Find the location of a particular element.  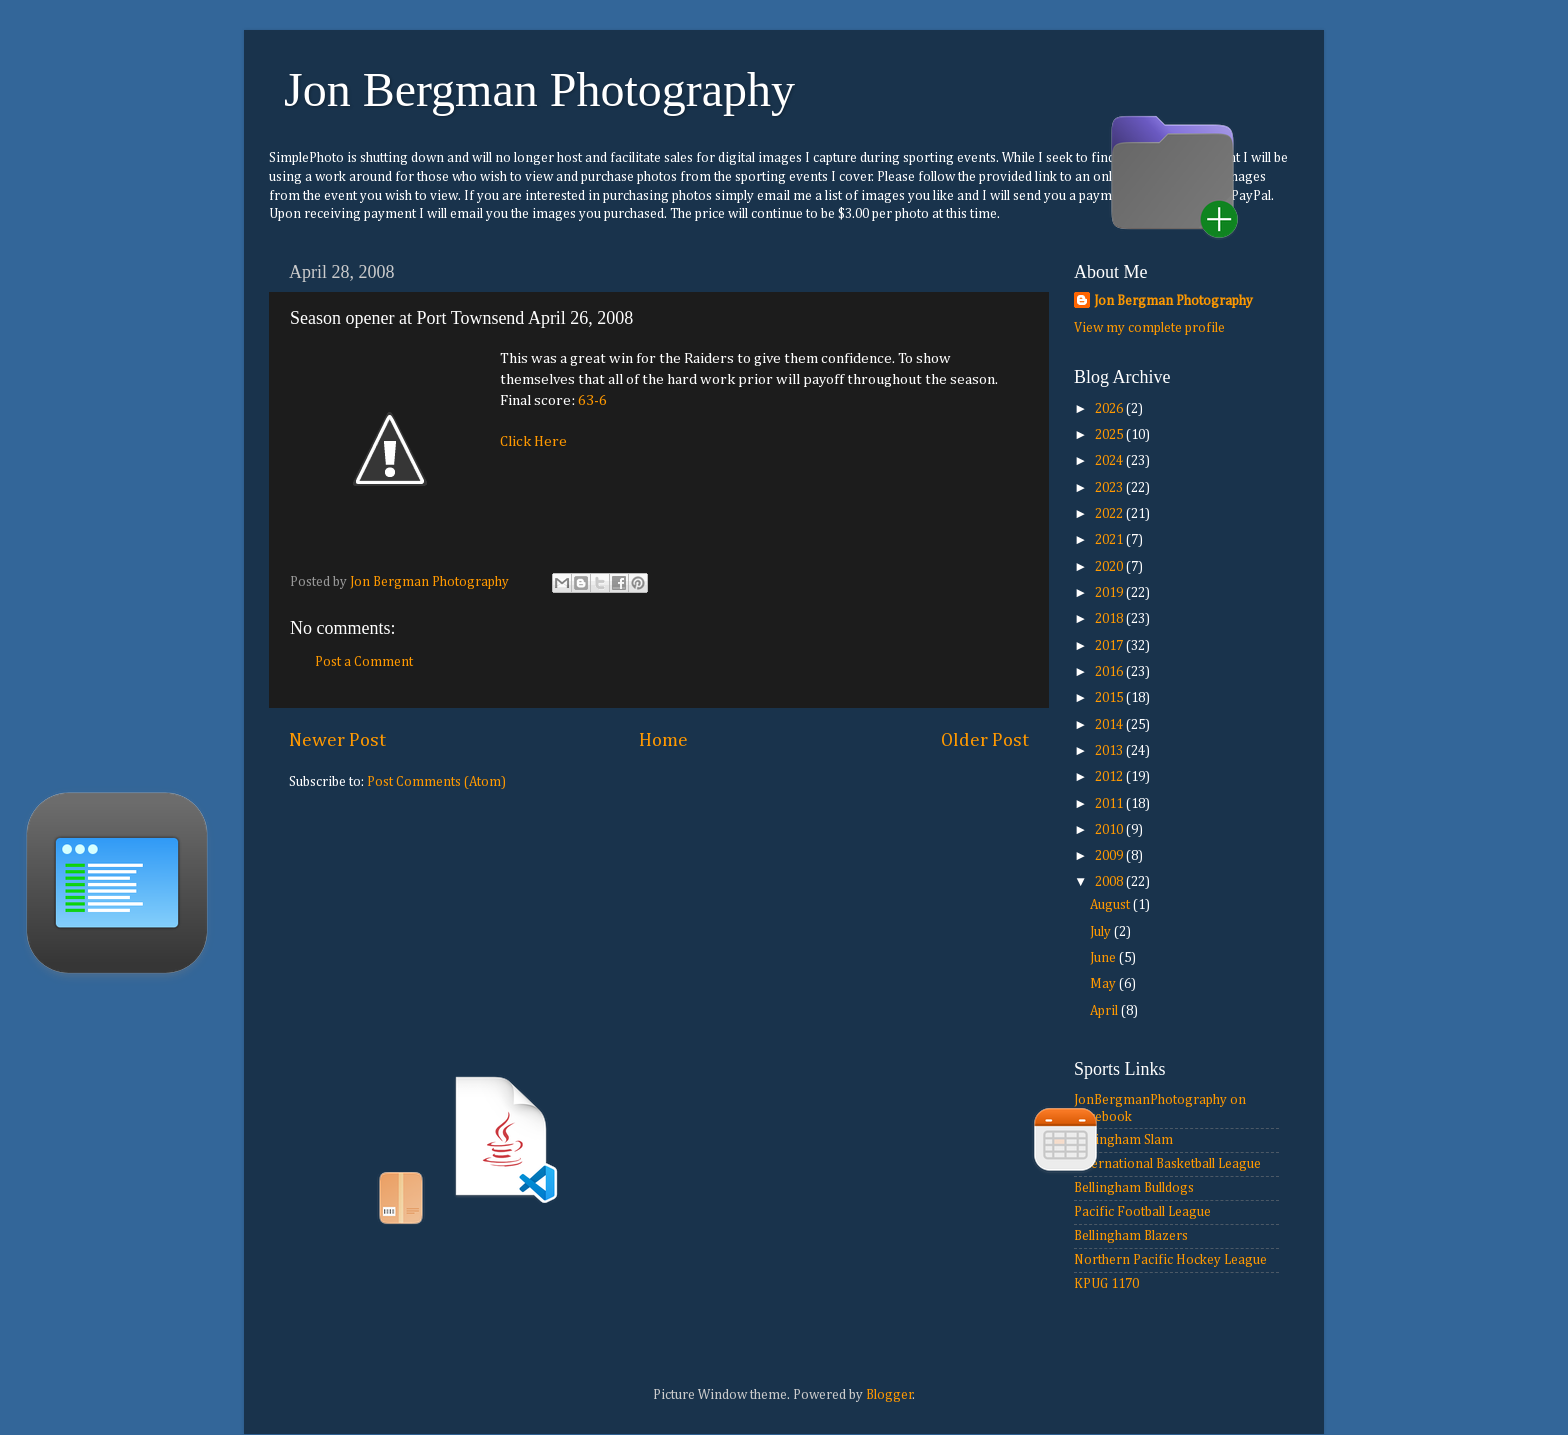

open calendar and tasks preferences is located at coordinates (1065, 1140).